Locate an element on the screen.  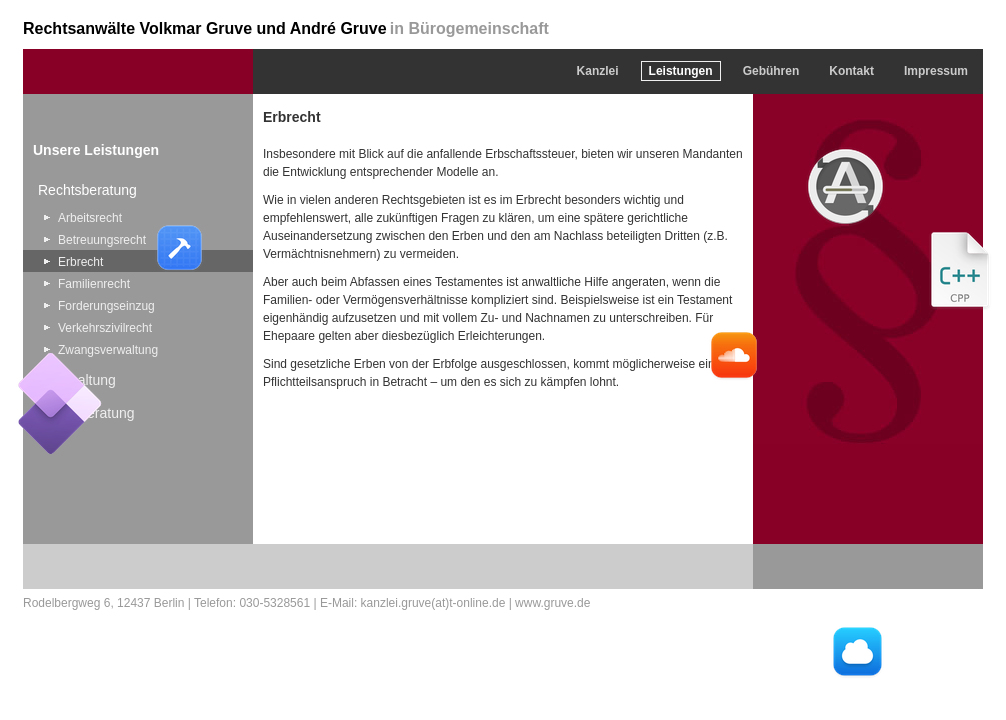
open the software update manager is located at coordinates (845, 186).